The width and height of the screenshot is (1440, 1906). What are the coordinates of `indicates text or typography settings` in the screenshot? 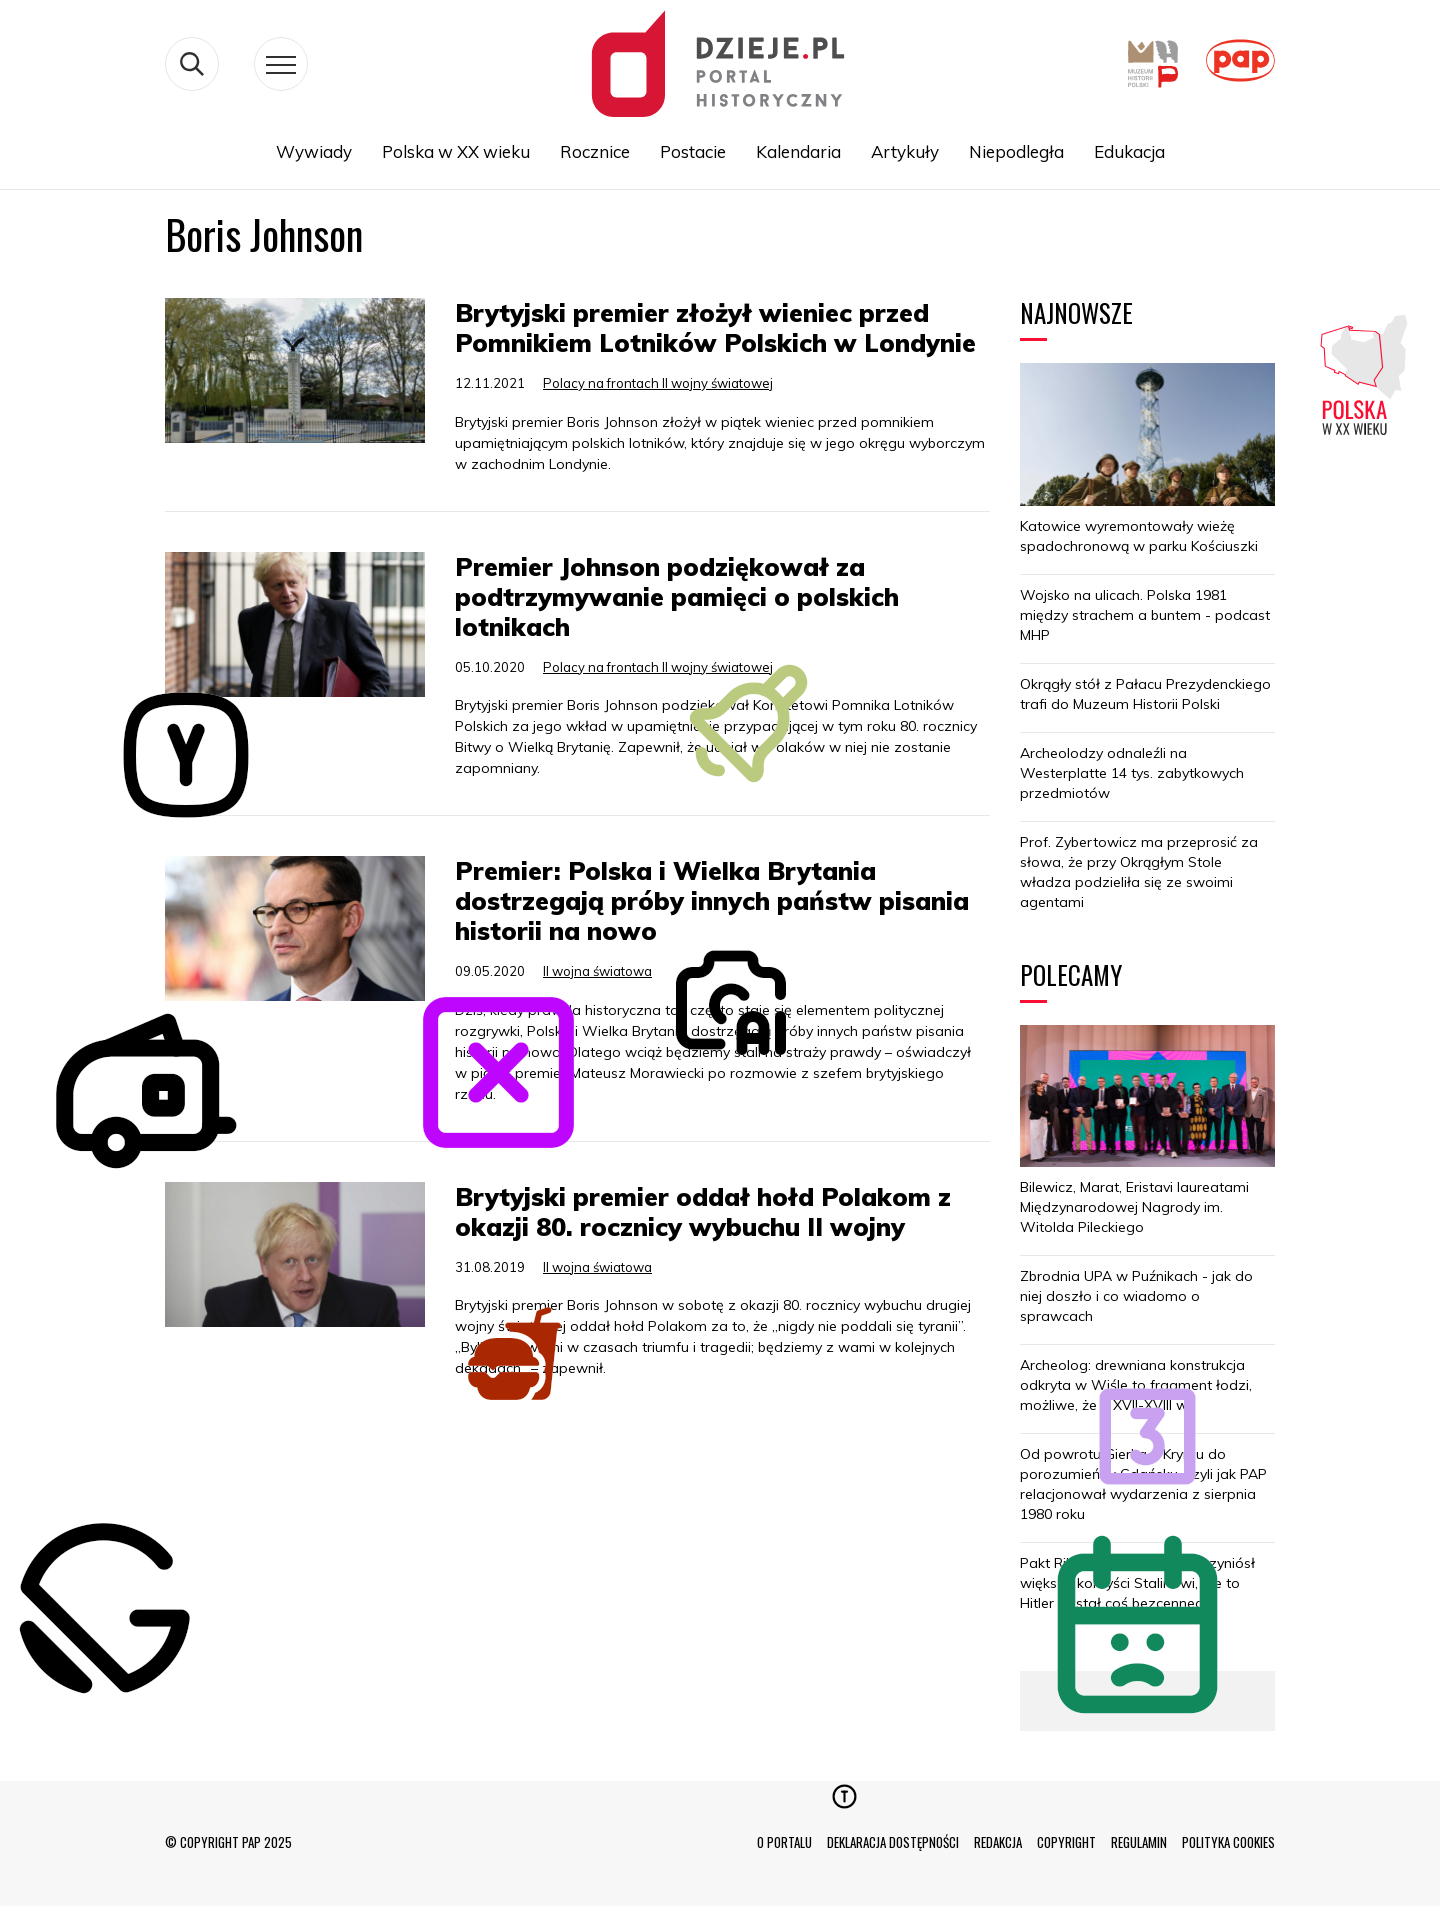 It's located at (844, 1796).